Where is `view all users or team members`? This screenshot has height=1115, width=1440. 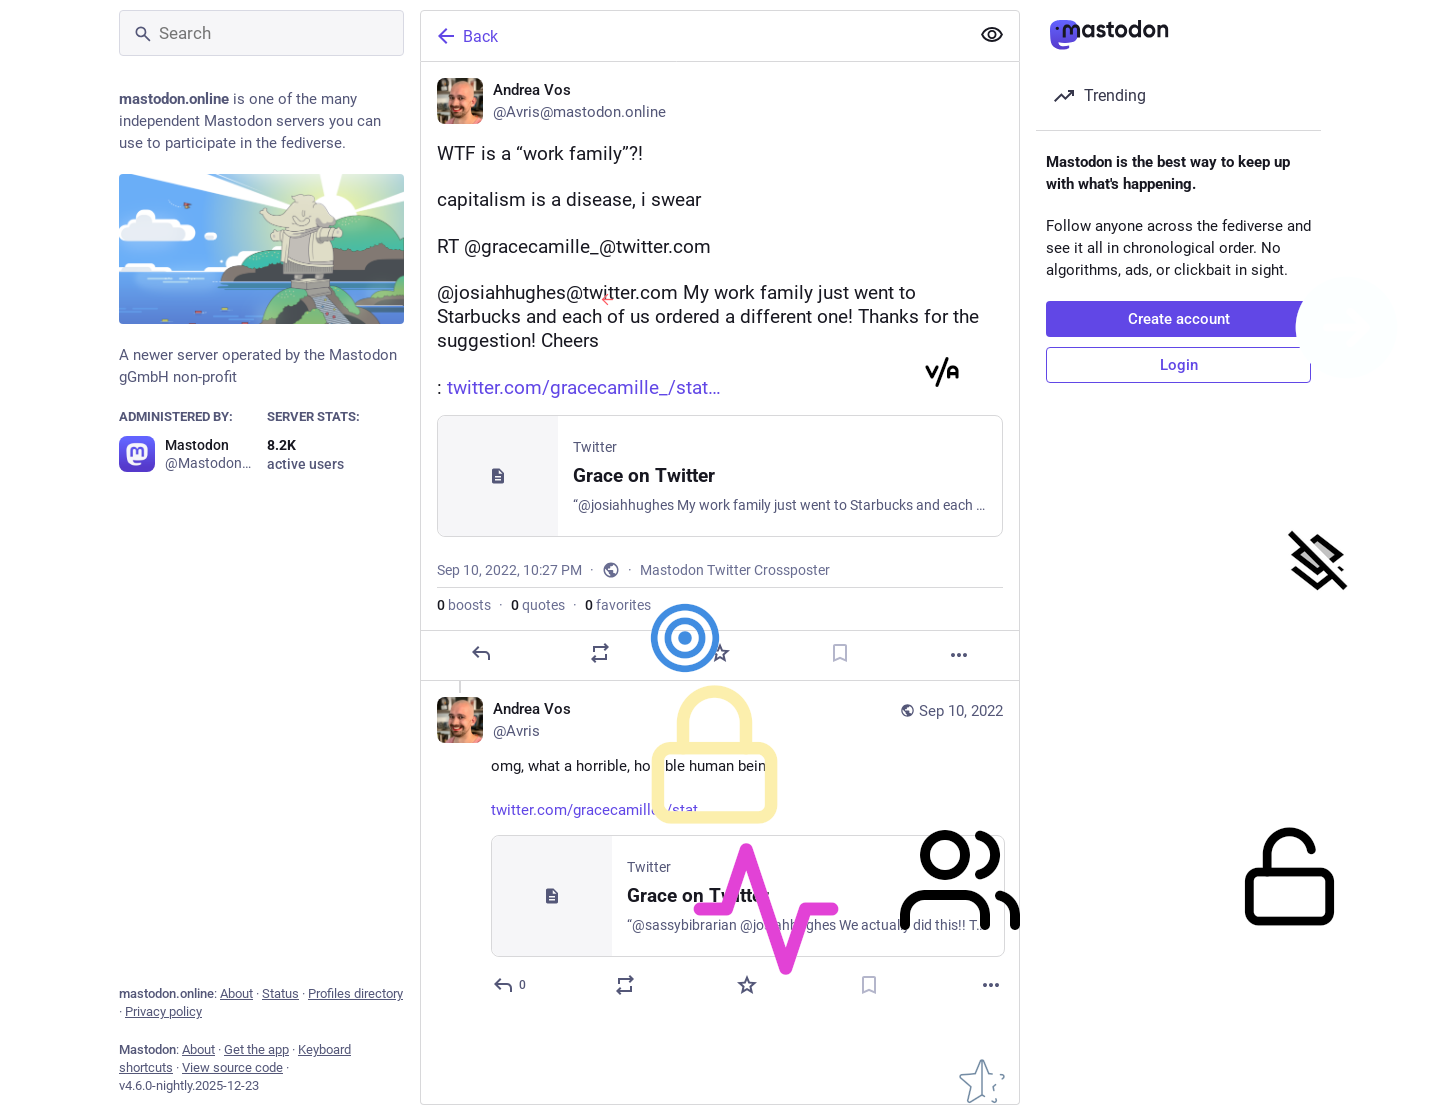 view all users or team members is located at coordinates (960, 880).